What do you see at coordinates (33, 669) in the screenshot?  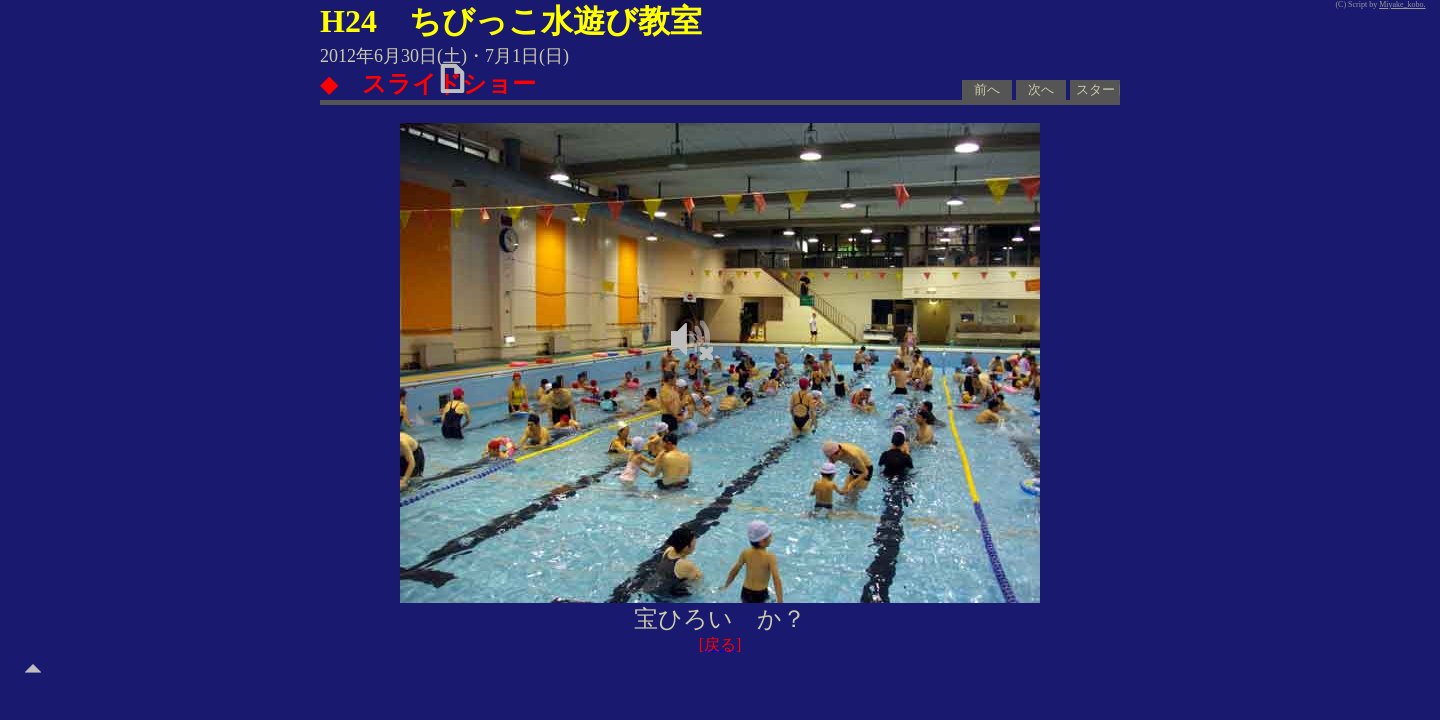 I see `scroll or pan upward` at bounding box center [33, 669].